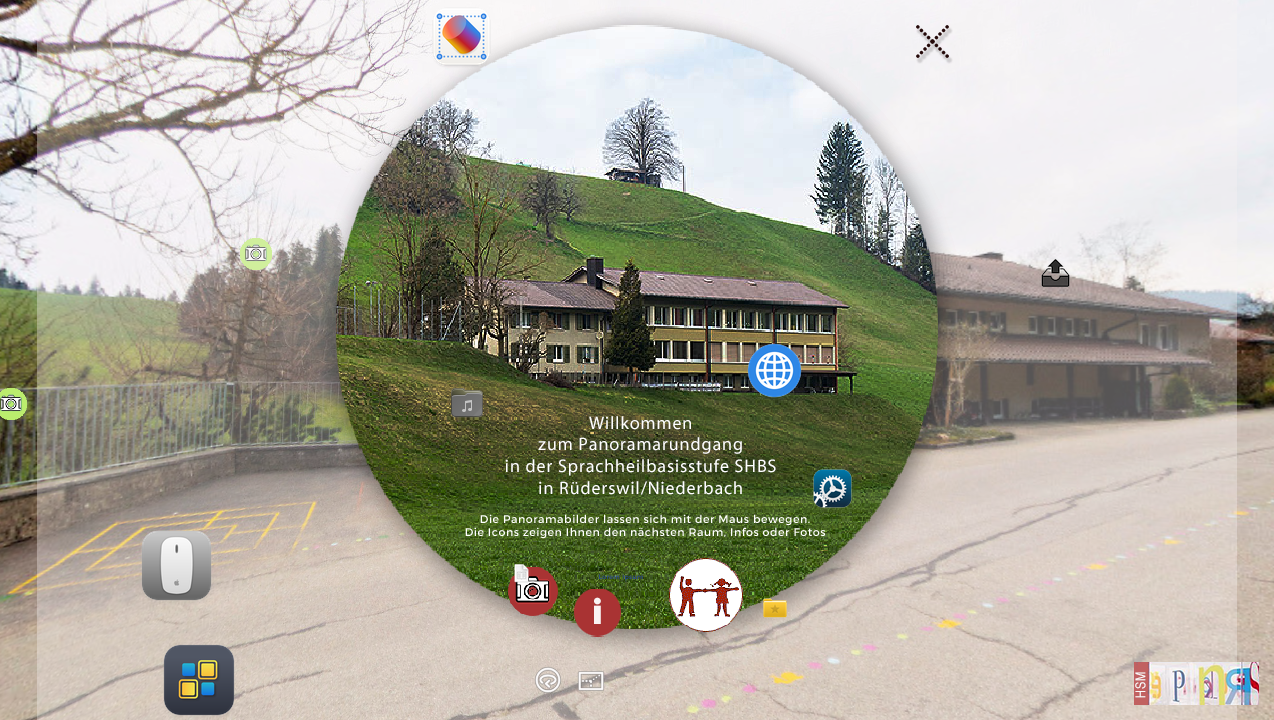 The height and width of the screenshot is (720, 1274). What do you see at coordinates (775, 608) in the screenshot?
I see `access your bookmarked or favorite files` at bounding box center [775, 608].